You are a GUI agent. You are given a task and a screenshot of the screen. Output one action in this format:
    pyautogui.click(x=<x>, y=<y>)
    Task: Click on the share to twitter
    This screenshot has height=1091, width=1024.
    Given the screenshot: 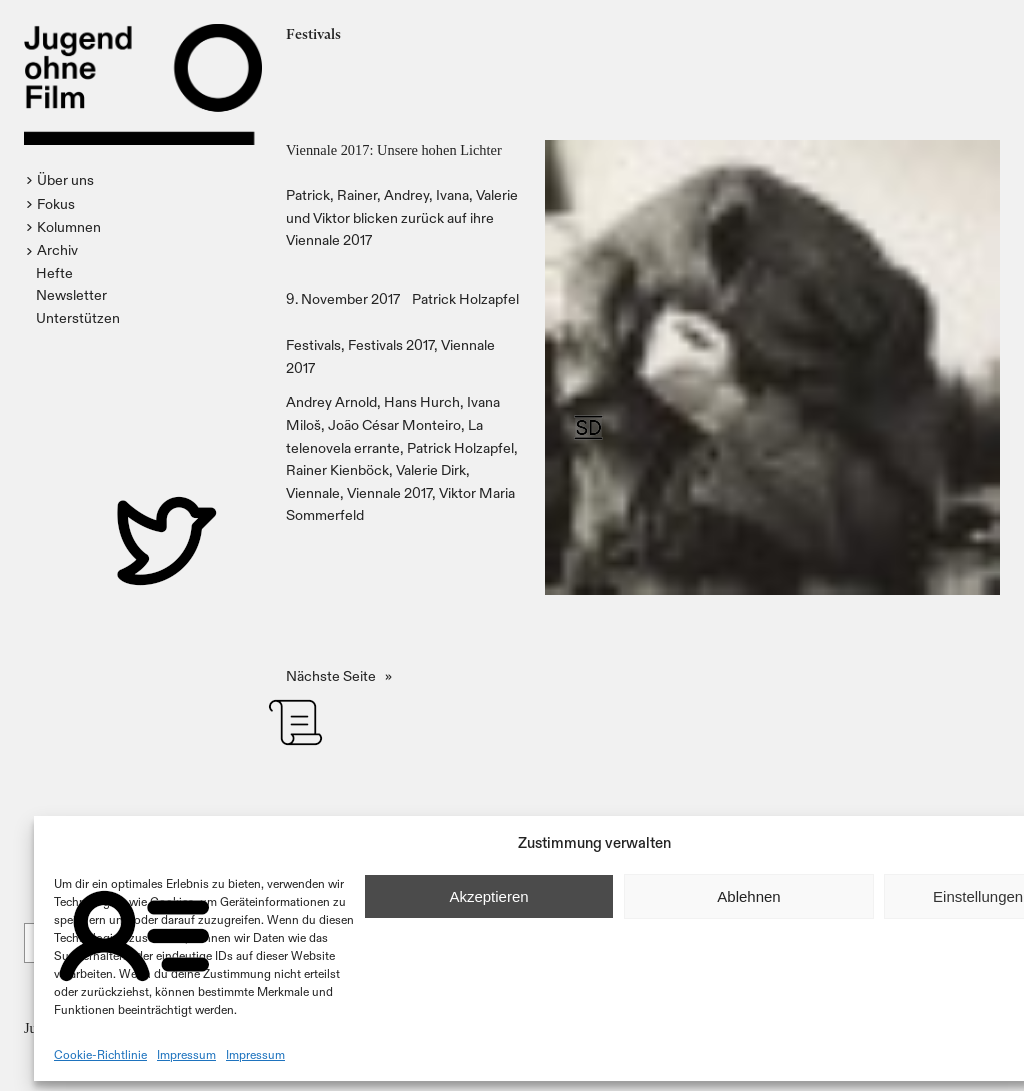 What is the action you would take?
    pyautogui.click(x=161, y=537)
    